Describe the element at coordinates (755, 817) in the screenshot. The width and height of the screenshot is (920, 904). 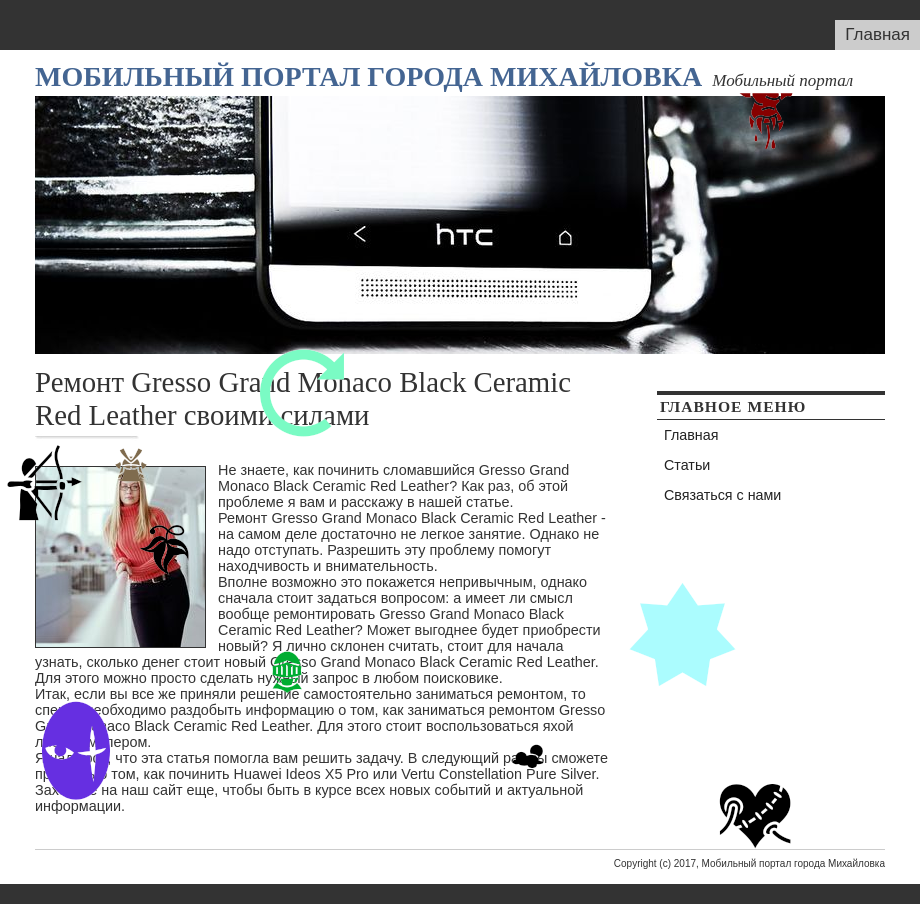
I see `indicates health regeneration or healing status` at that location.